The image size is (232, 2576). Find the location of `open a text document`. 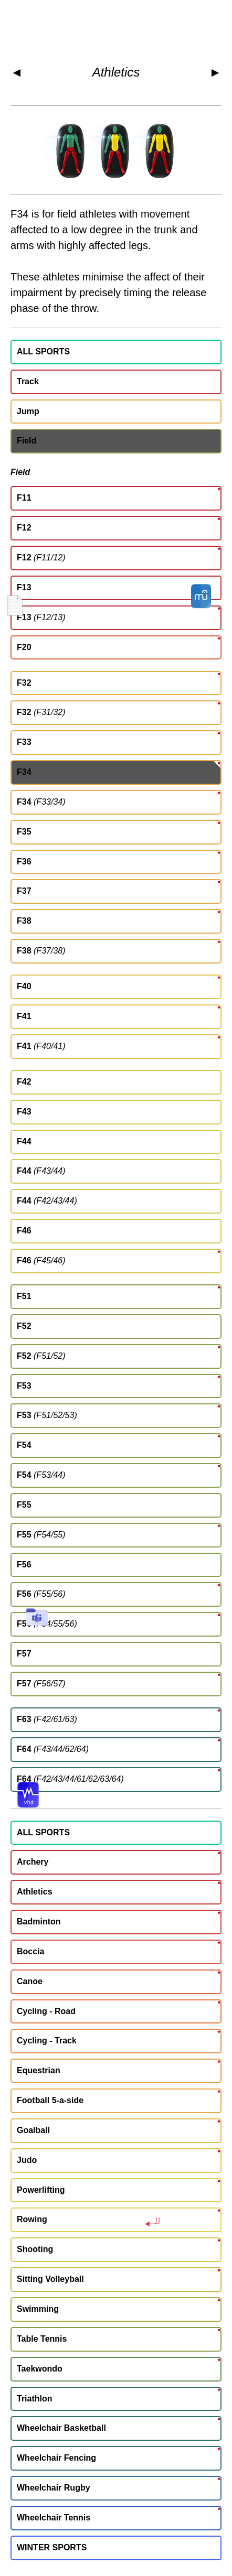

open a text document is located at coordinates (15, 605).